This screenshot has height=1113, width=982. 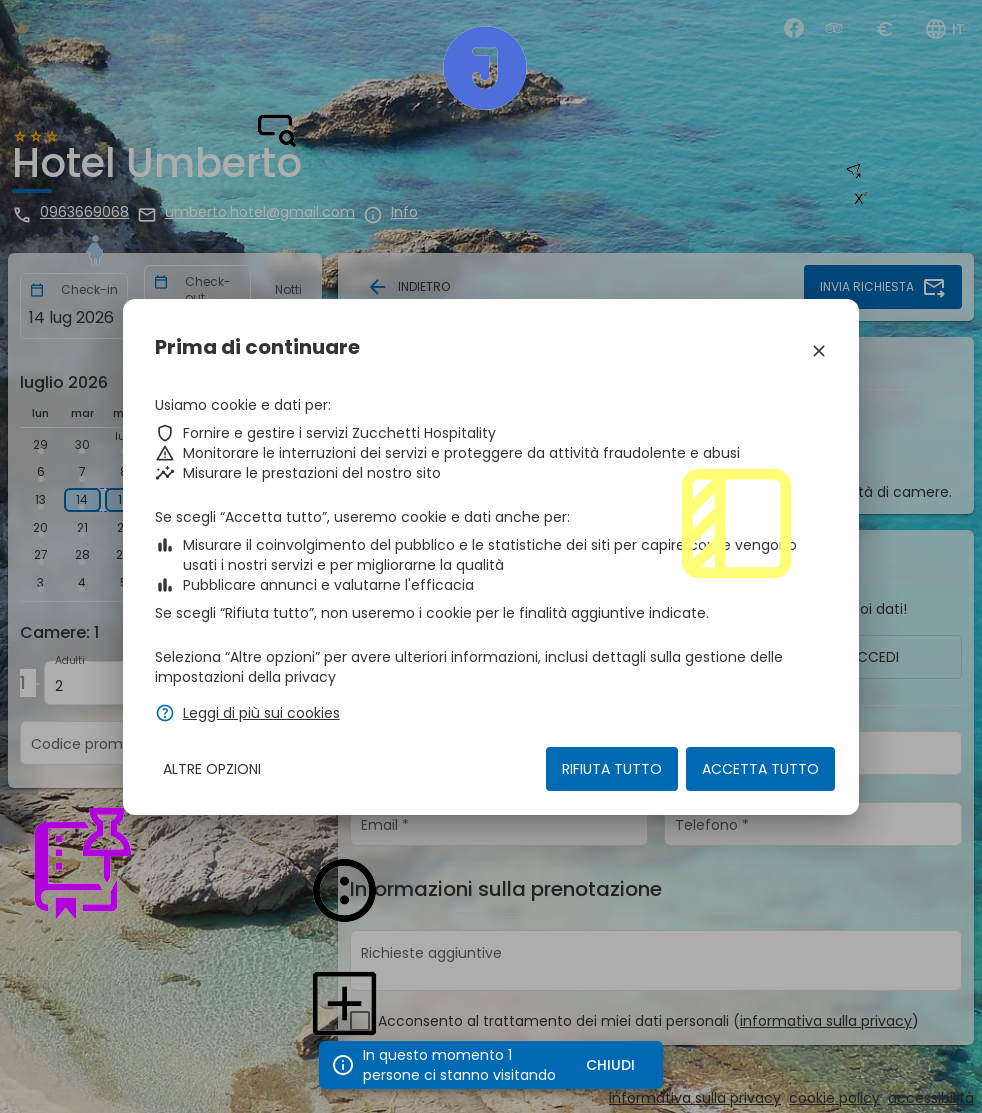 I want to click on freeze the left column in a spreadsheet, so click(x=736, y=523).